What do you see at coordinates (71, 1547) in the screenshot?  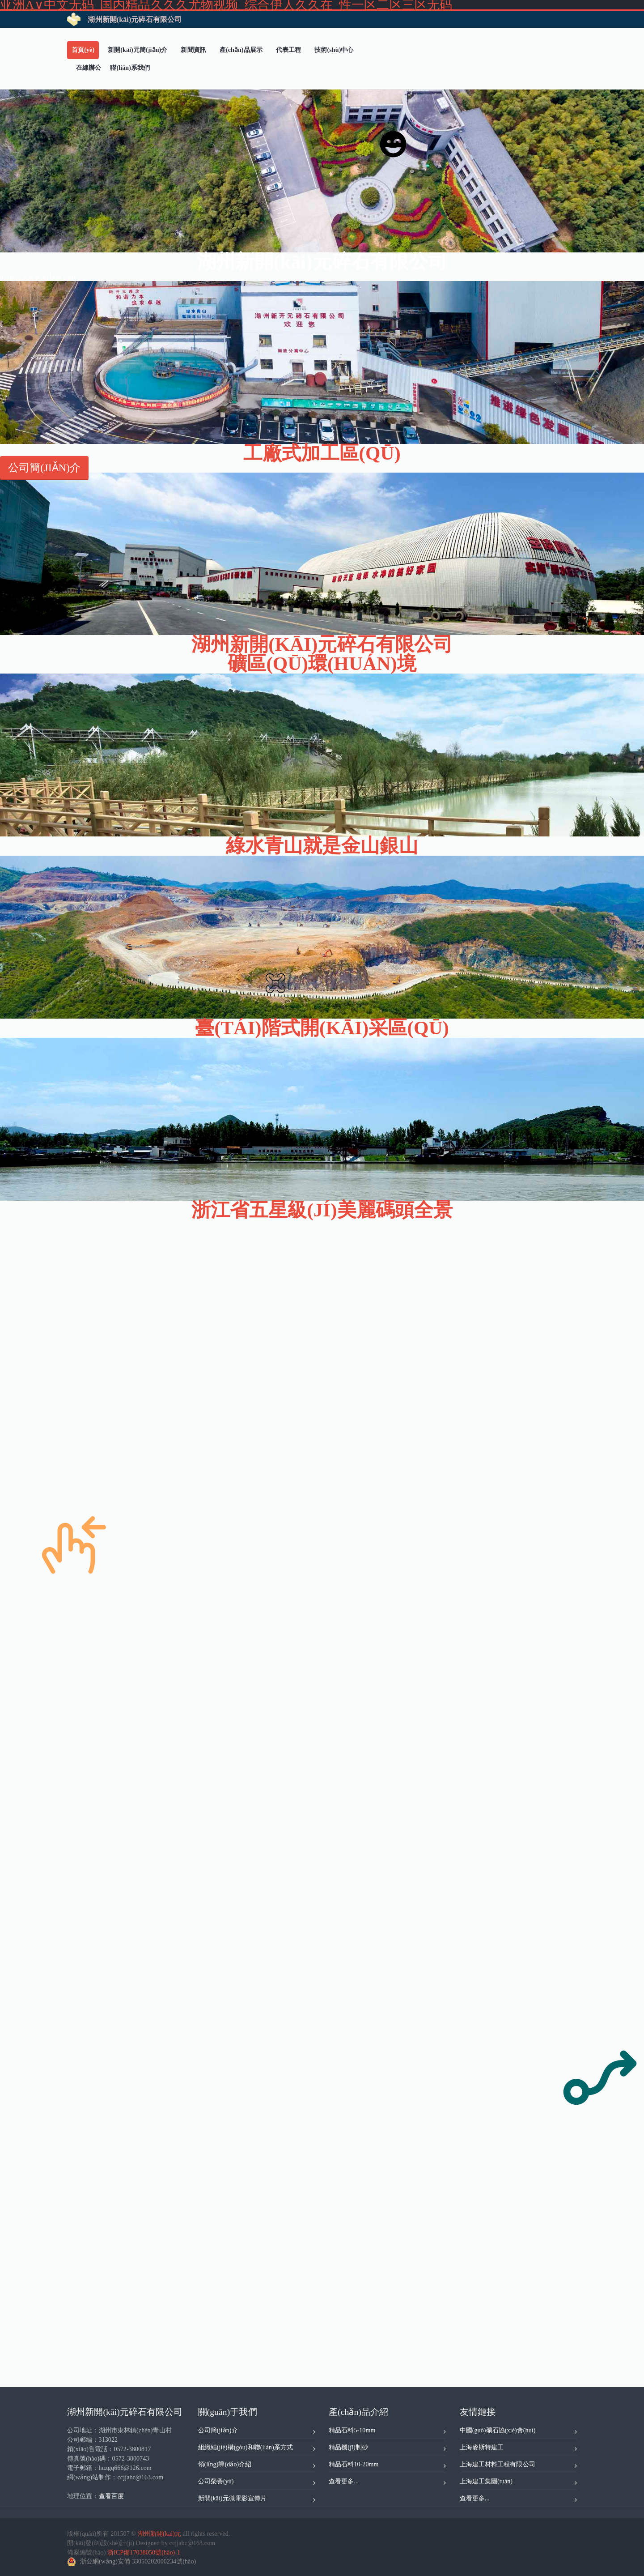 I see `swipe left to navigate or dismiss` at bounding box center [71, 1547].